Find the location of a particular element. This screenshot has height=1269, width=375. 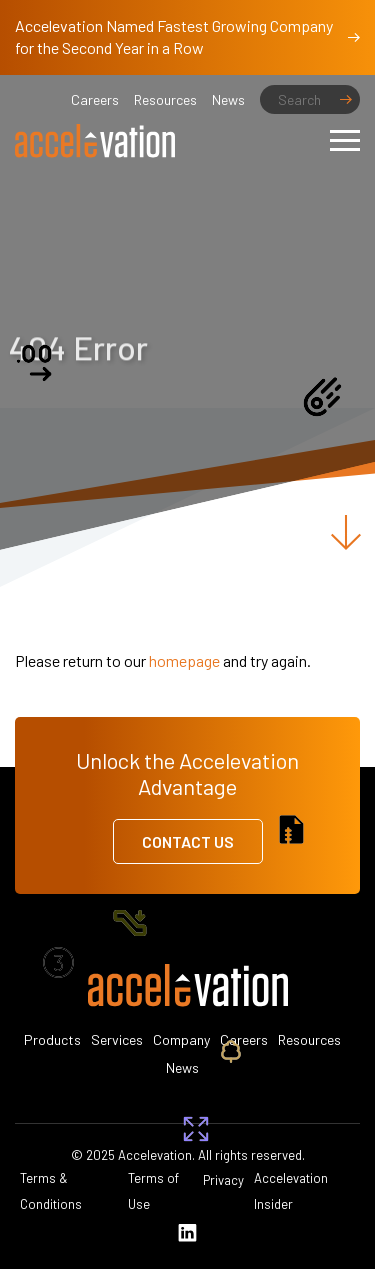

view parks or nature areas on a map is located at coordinates (231, 1051).